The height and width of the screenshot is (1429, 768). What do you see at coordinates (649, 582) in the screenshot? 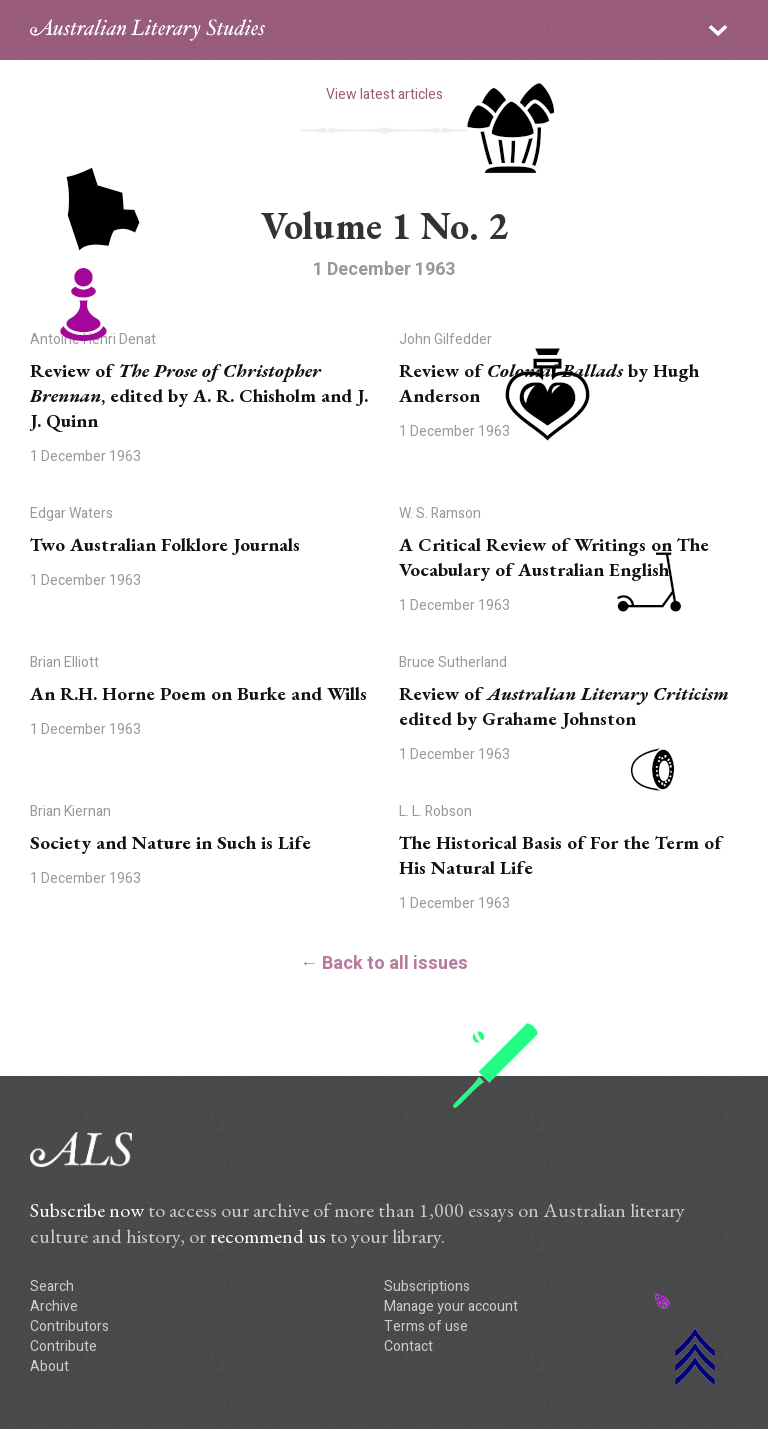
I see `select kick scooter as transportation mode` at bounding box center [649, 582].